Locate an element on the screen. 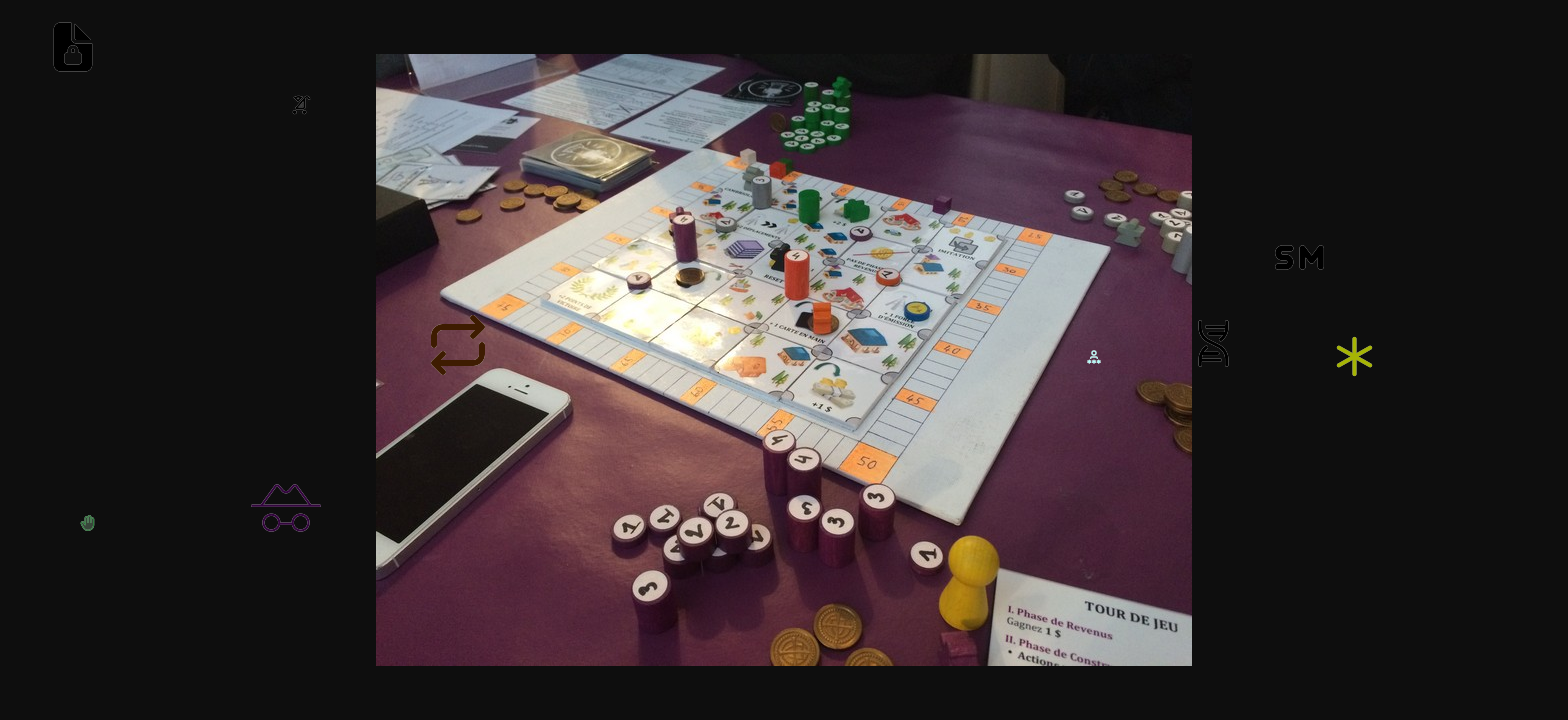 Image resolution: width=1568 pixels, height=720 pixels. enable repeat mode for playback is located at coordinates (458, 345).